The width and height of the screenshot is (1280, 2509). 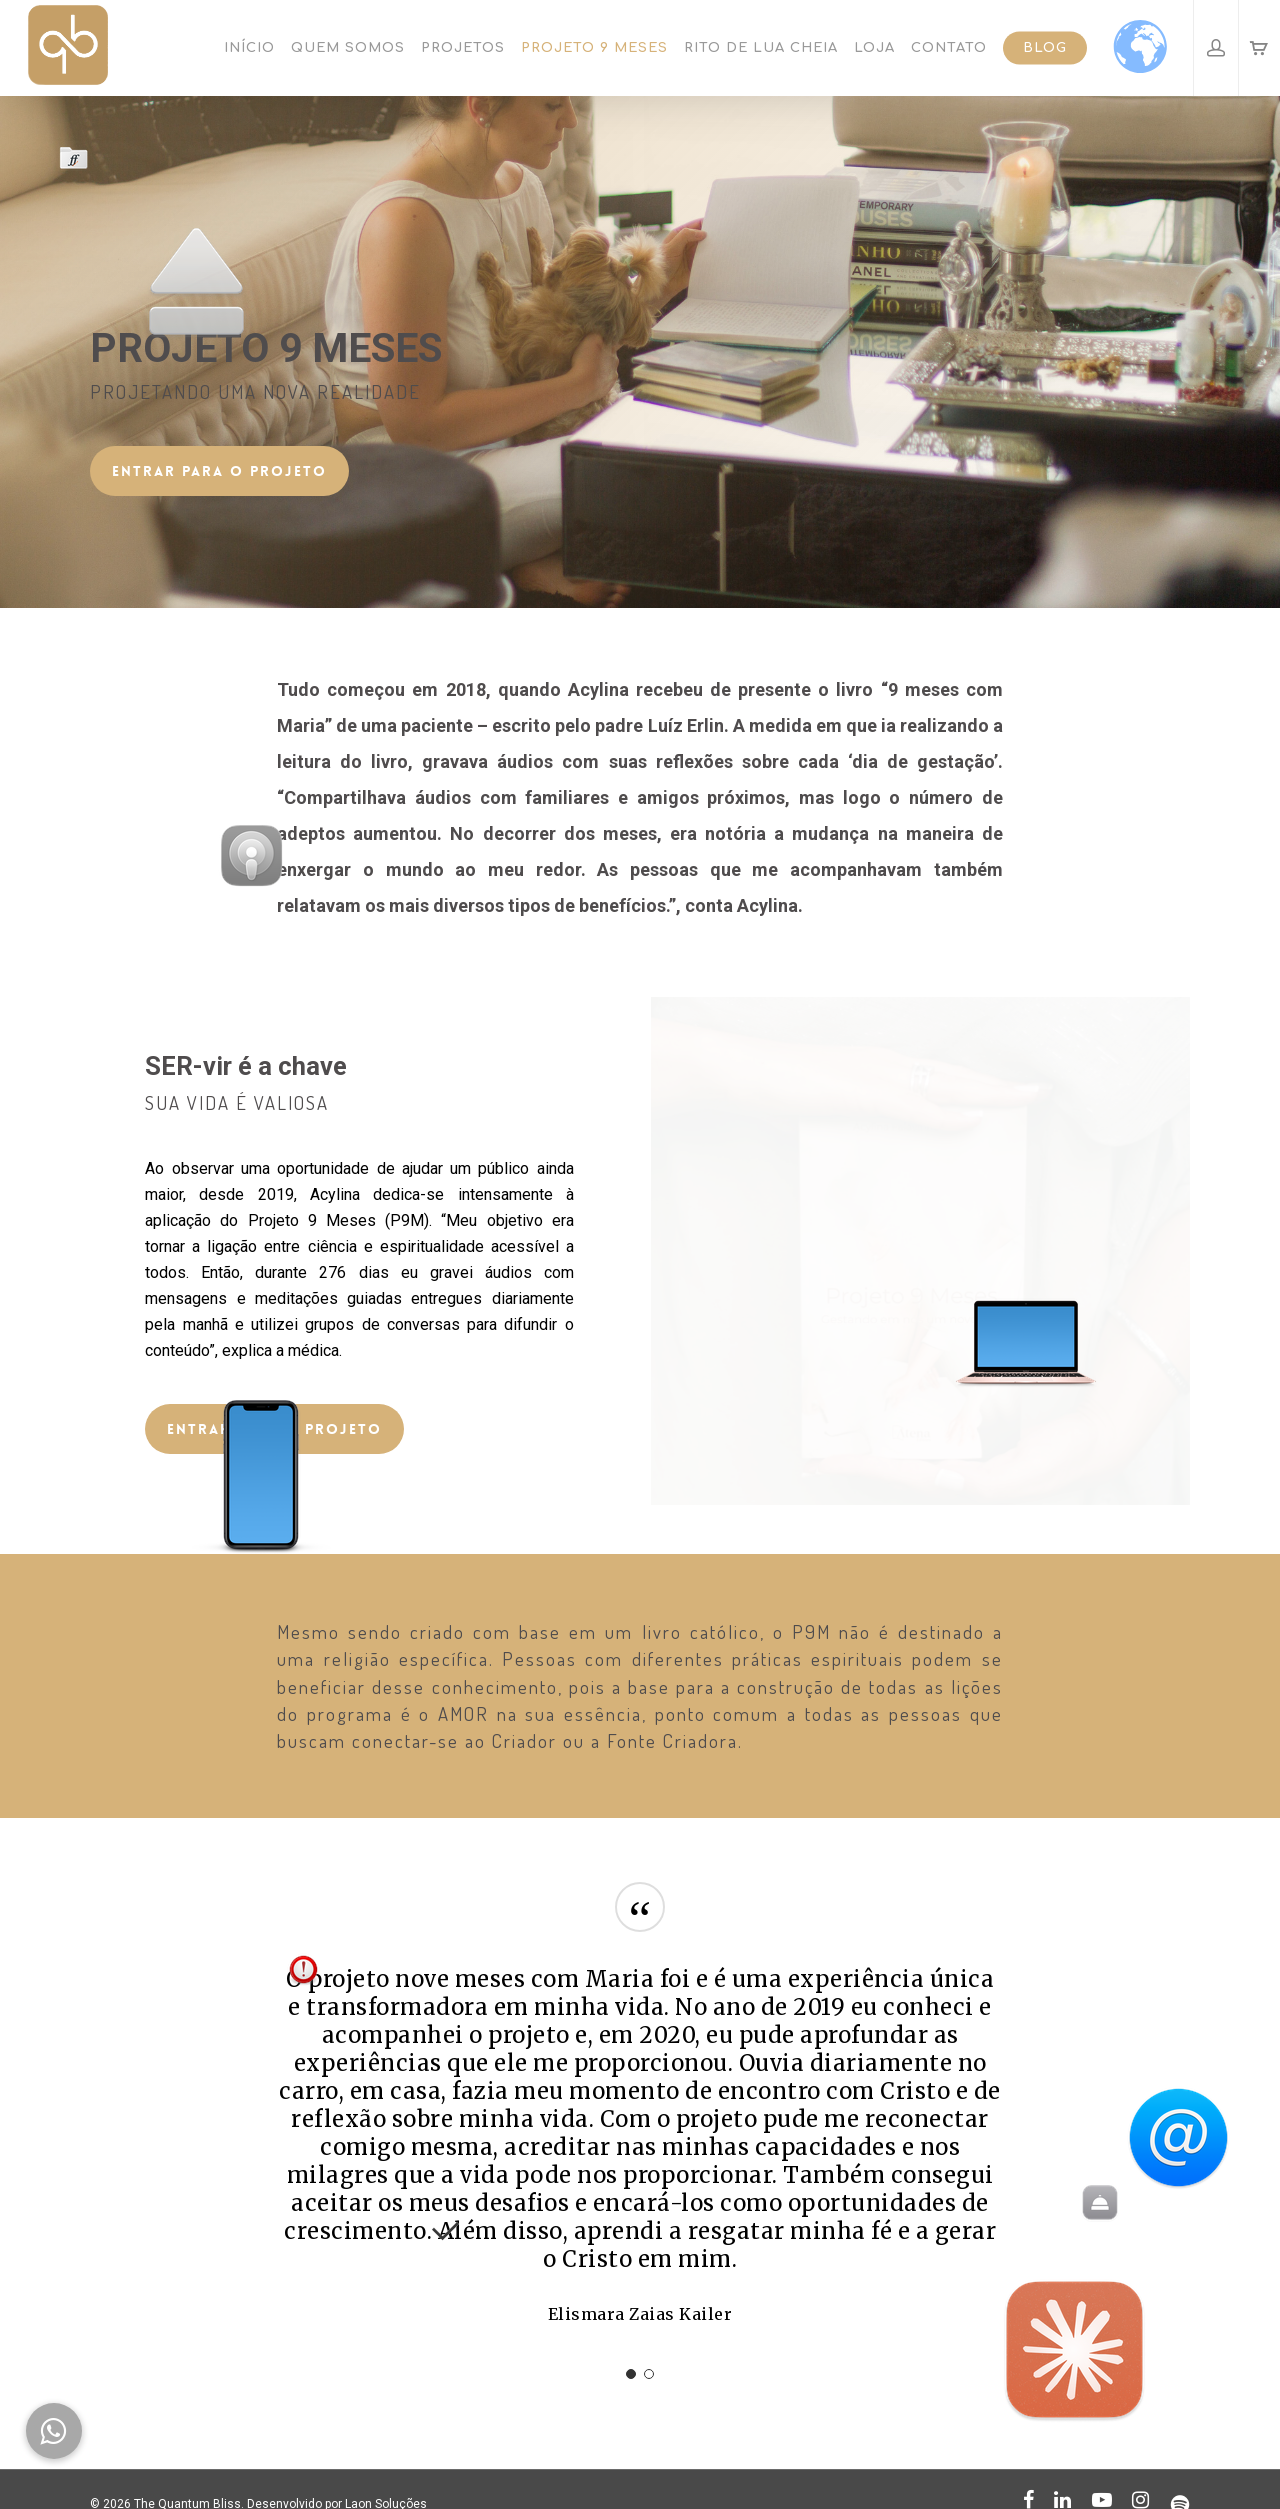 What do you see at coordinates (251, 855) in the screenshot?
I see `open the Podcasts app` at bounding box center [251, 855].